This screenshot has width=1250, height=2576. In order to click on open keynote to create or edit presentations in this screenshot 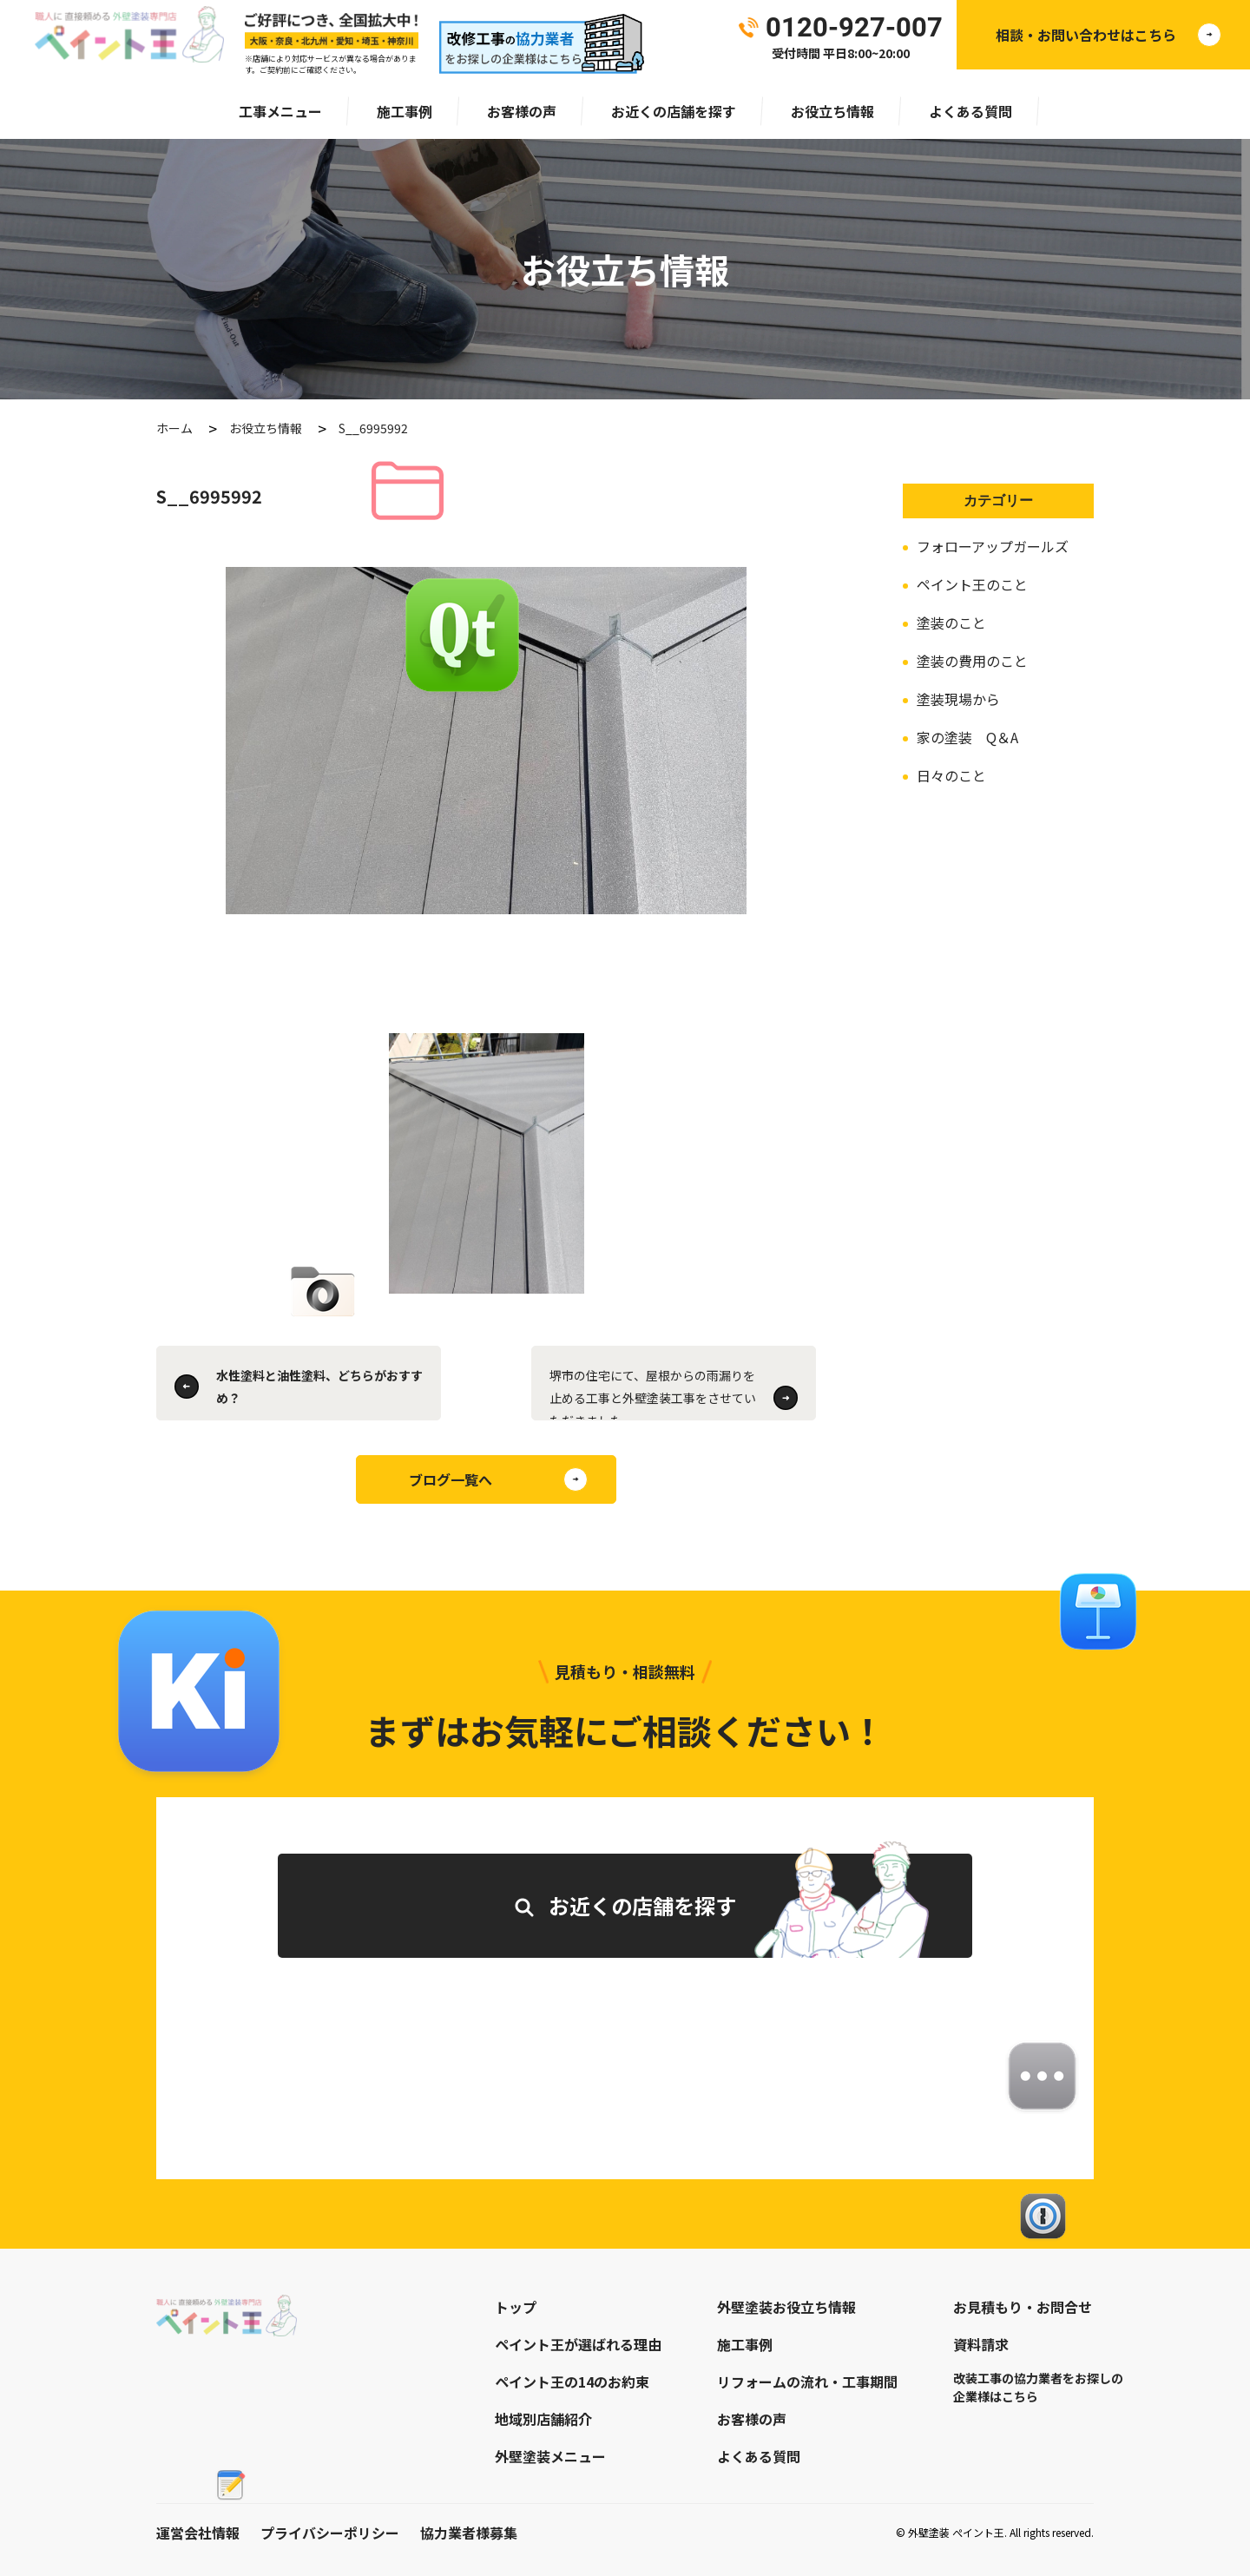, I will do `click(1098, 1611)`.